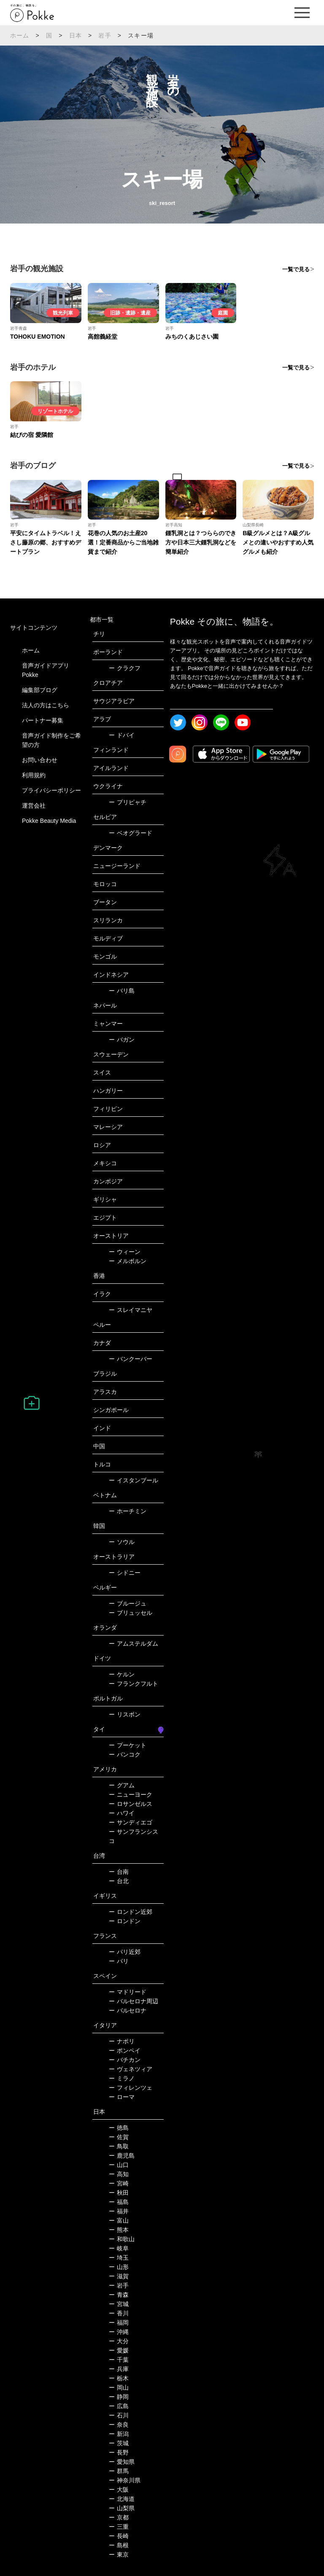 The image size is (324, 2576). What do you see at coordinates (177, 478) in the screenshot?
I see `view on desktop device` at bounding box center [177, 478].